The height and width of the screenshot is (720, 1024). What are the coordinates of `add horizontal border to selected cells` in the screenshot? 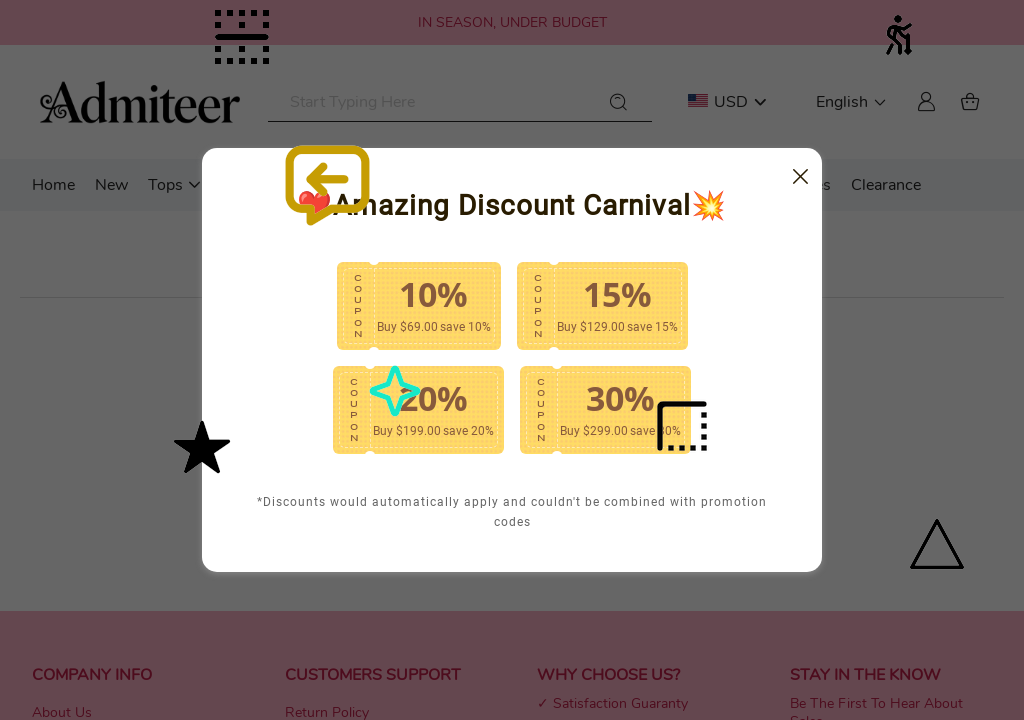 It's located at (242, 37).